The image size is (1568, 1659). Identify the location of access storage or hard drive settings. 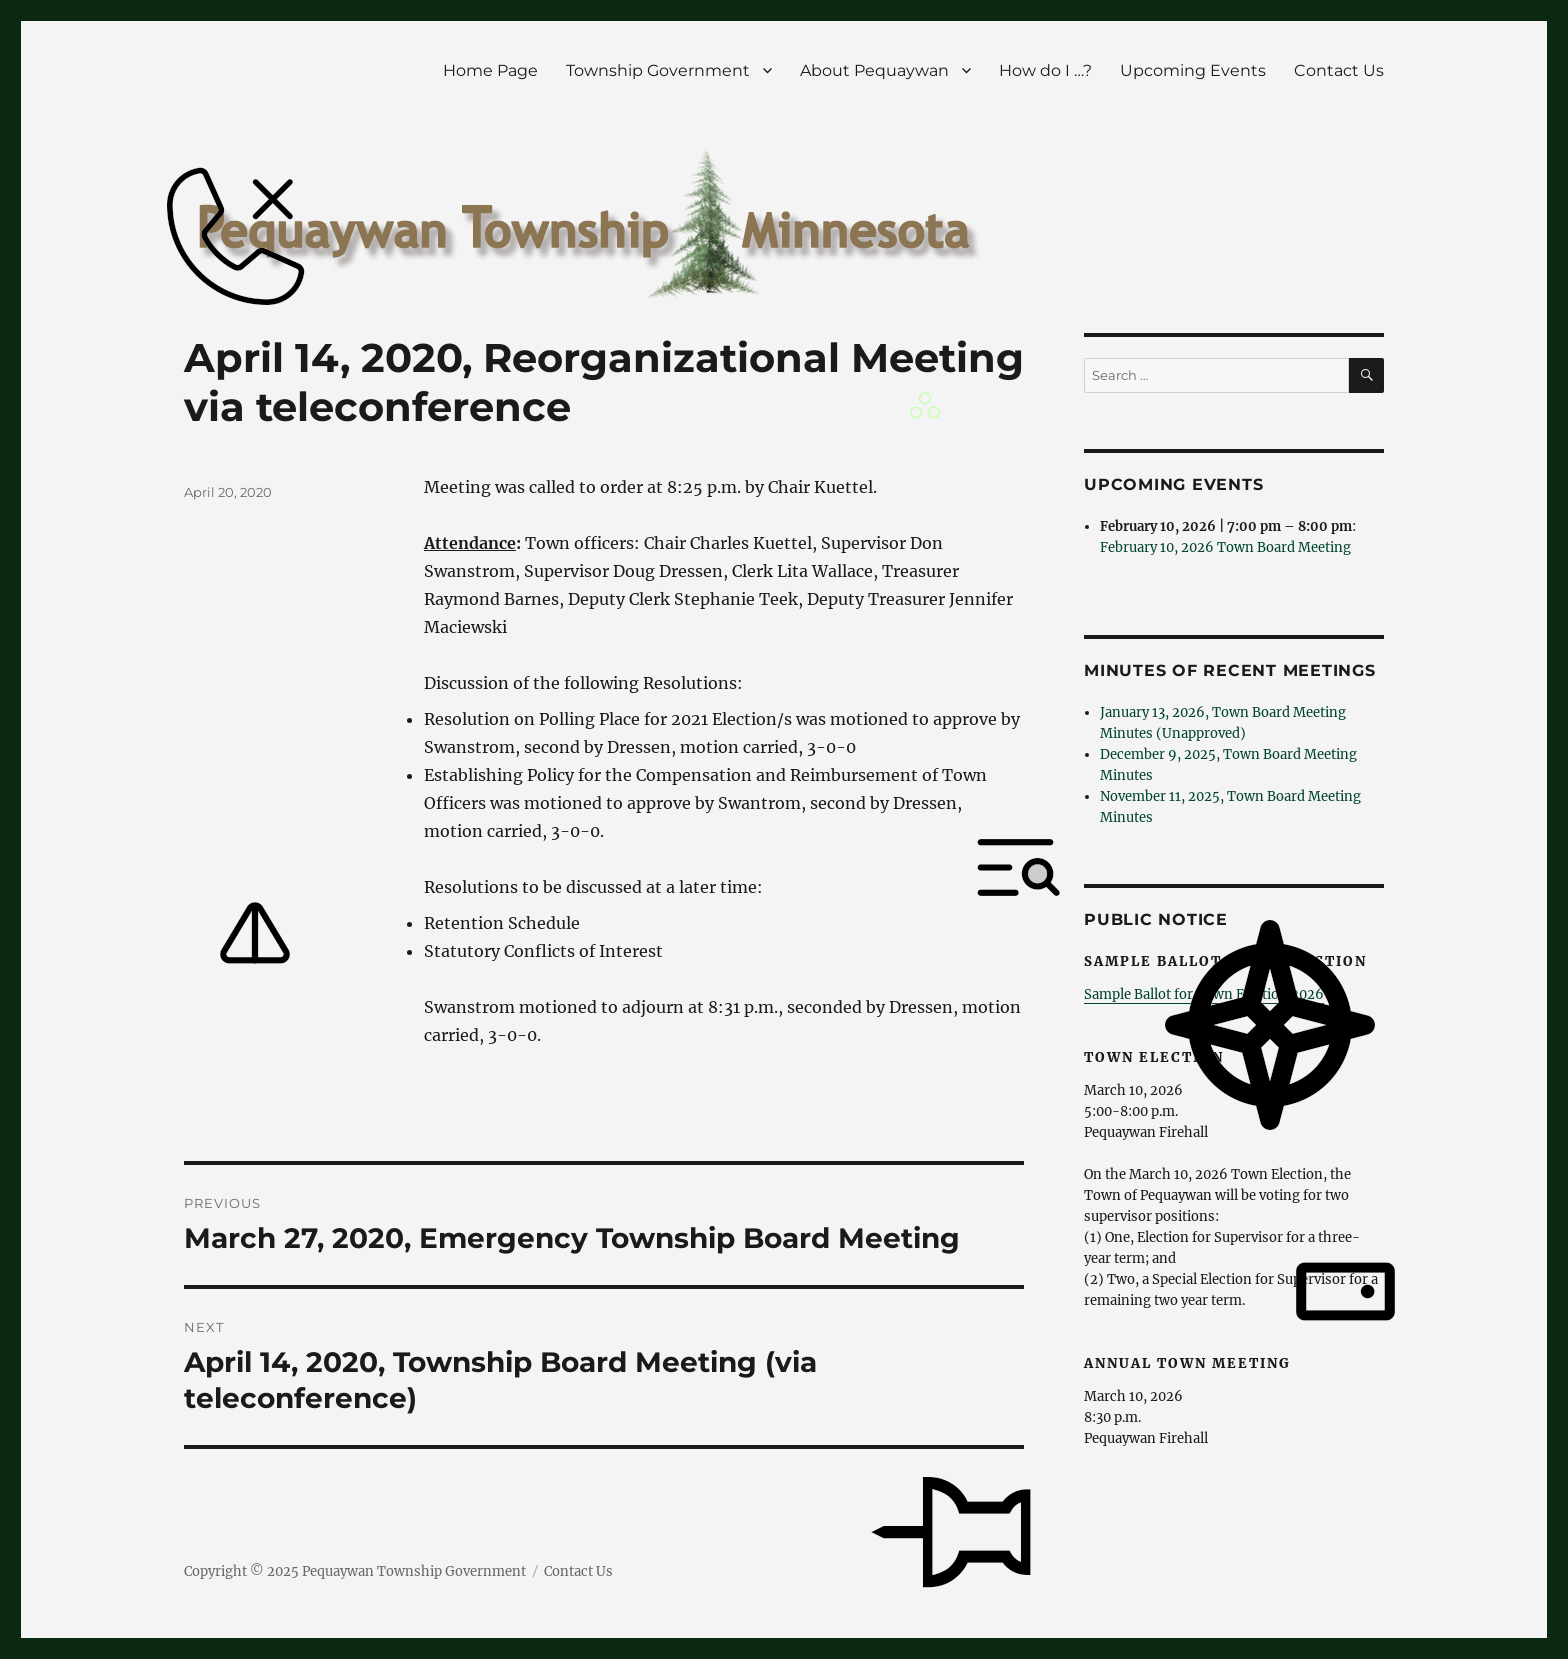
(1345, 1291).